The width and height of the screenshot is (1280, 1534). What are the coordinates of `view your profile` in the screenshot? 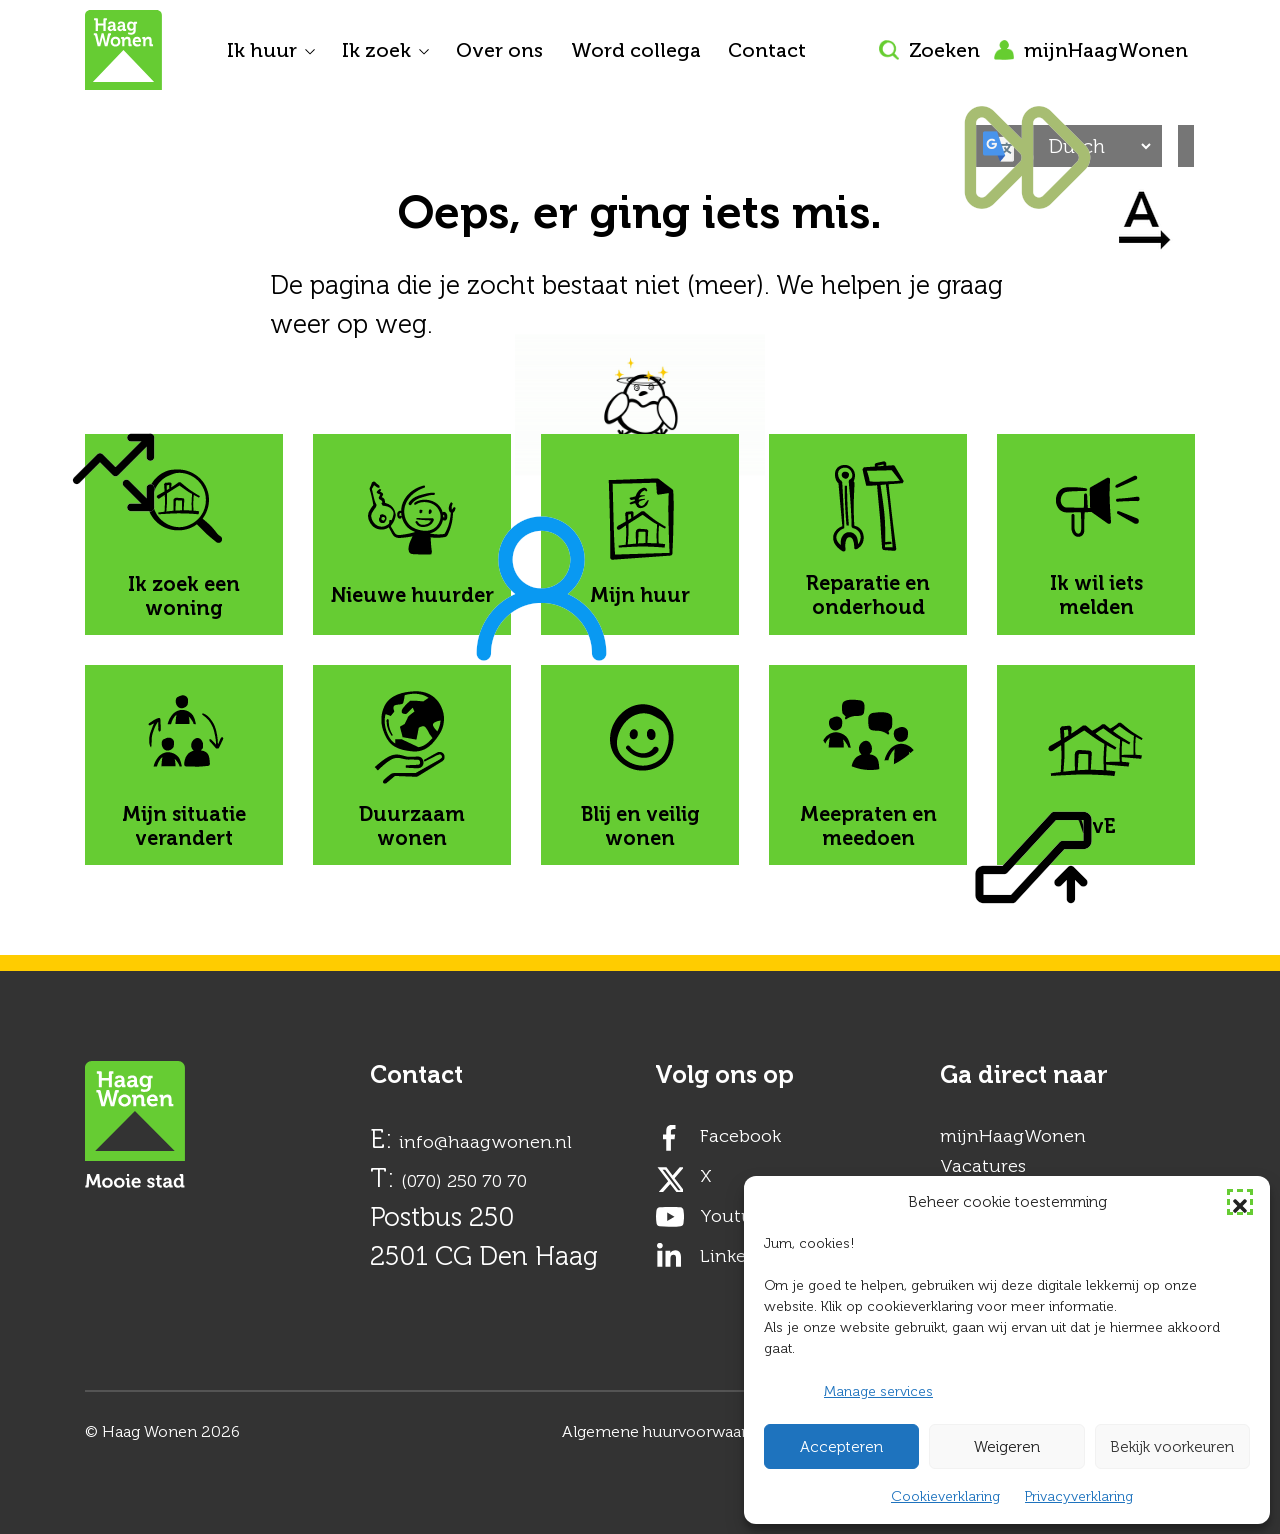 It's located at (541, 588).